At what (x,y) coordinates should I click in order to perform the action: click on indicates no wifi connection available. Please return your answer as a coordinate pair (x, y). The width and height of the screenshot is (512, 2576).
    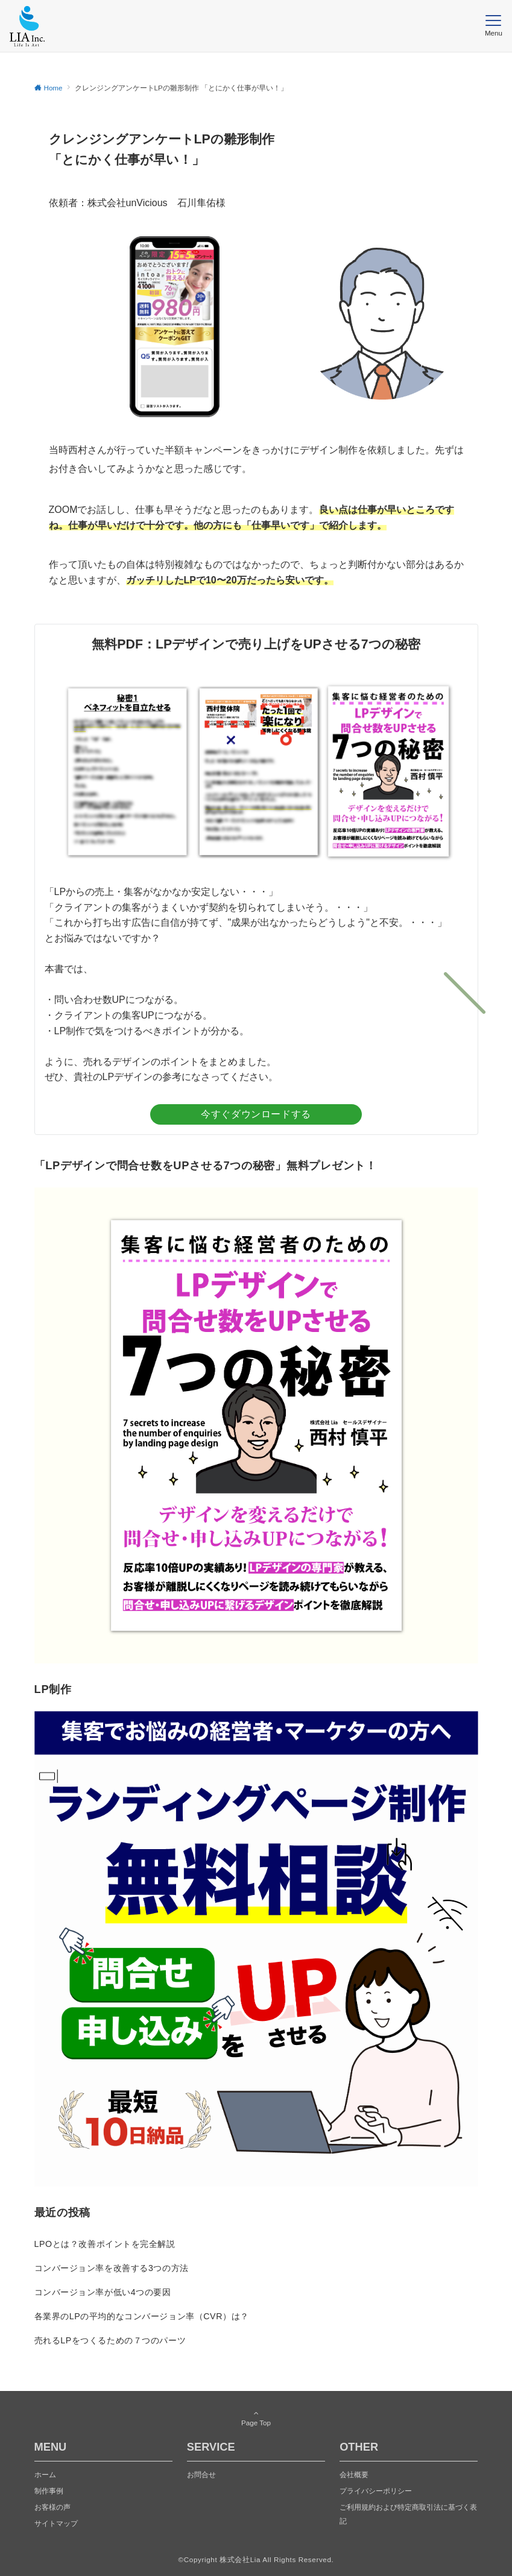
    Looking at the image, I should click on (447, 1914).